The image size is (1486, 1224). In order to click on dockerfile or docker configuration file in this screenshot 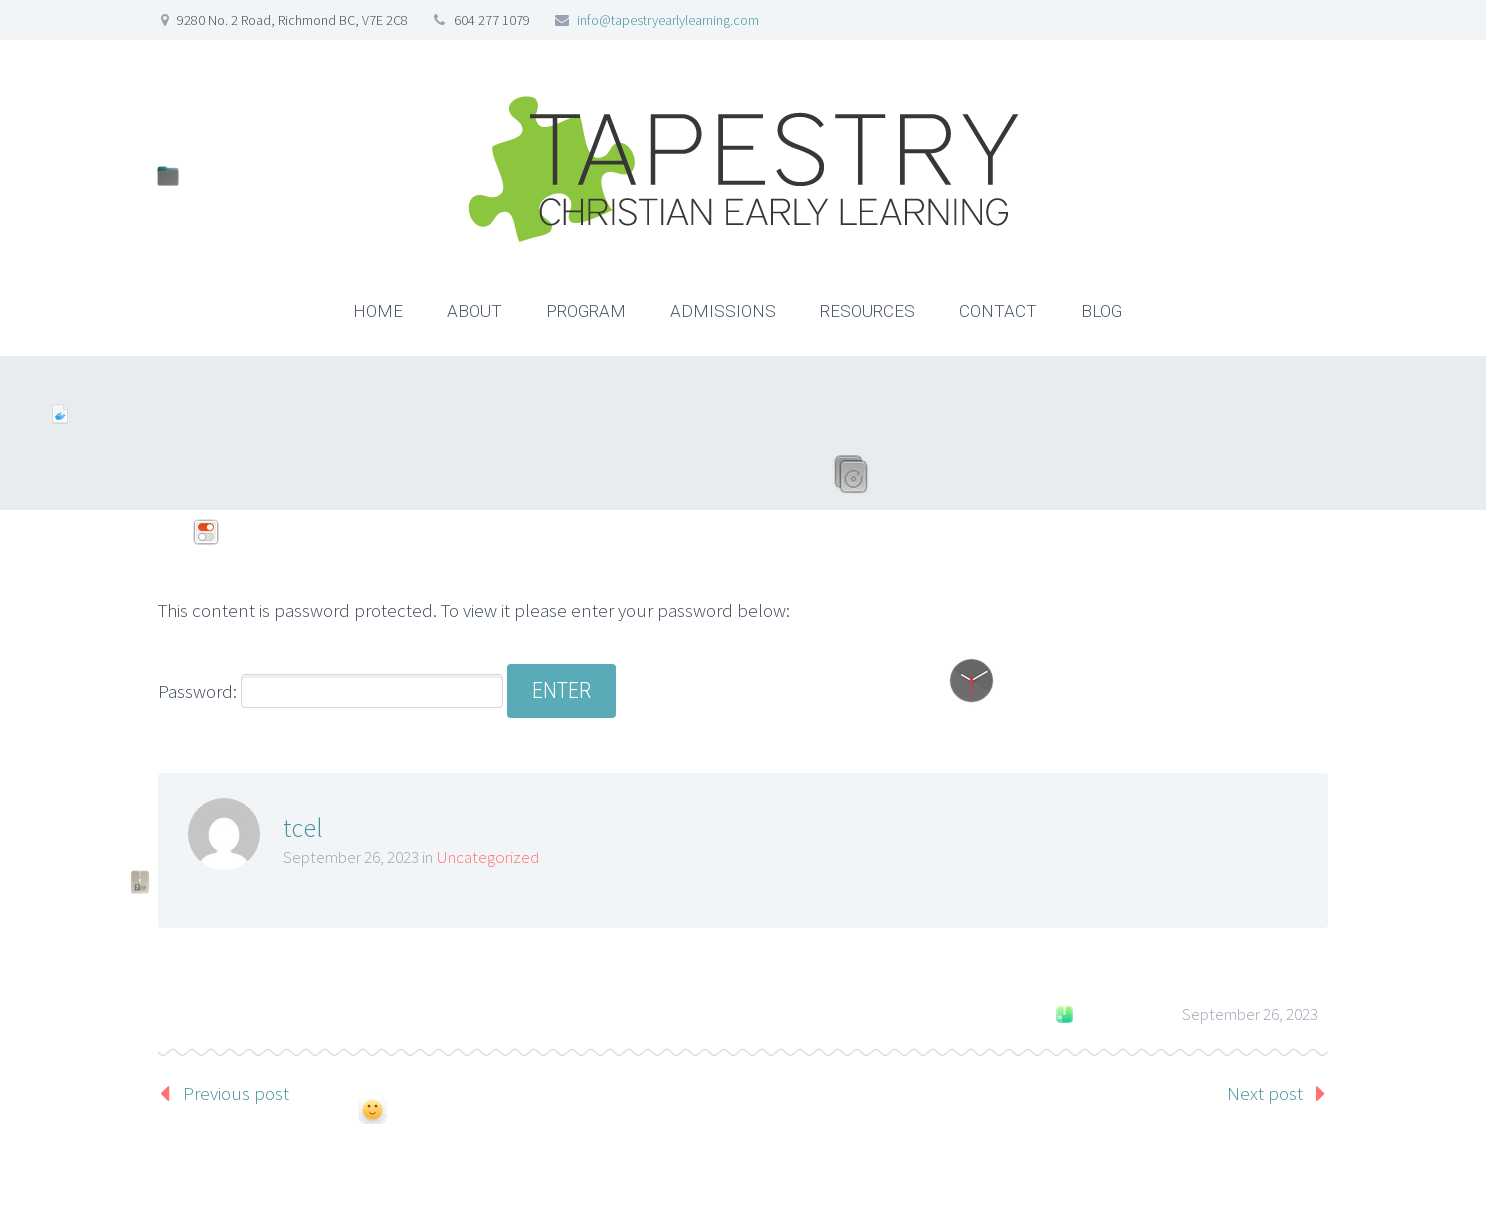, I will do `click(60, 414)`.